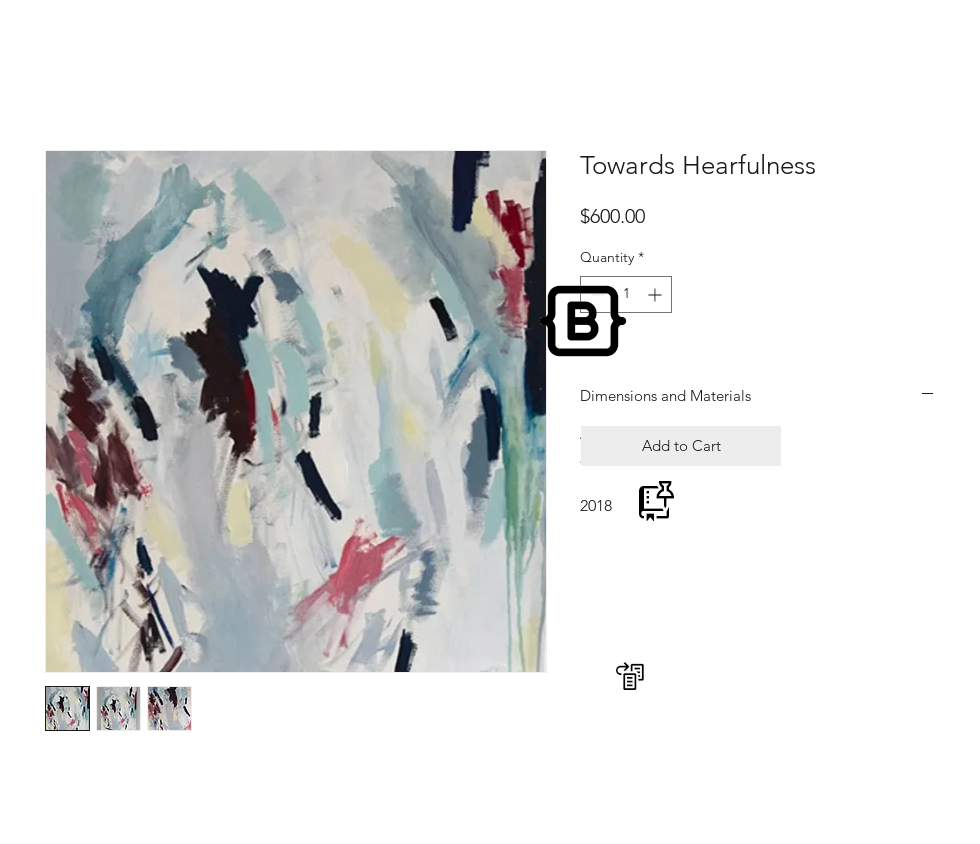  I want to click on find all references to a symbol or variable, so click(630, 676).